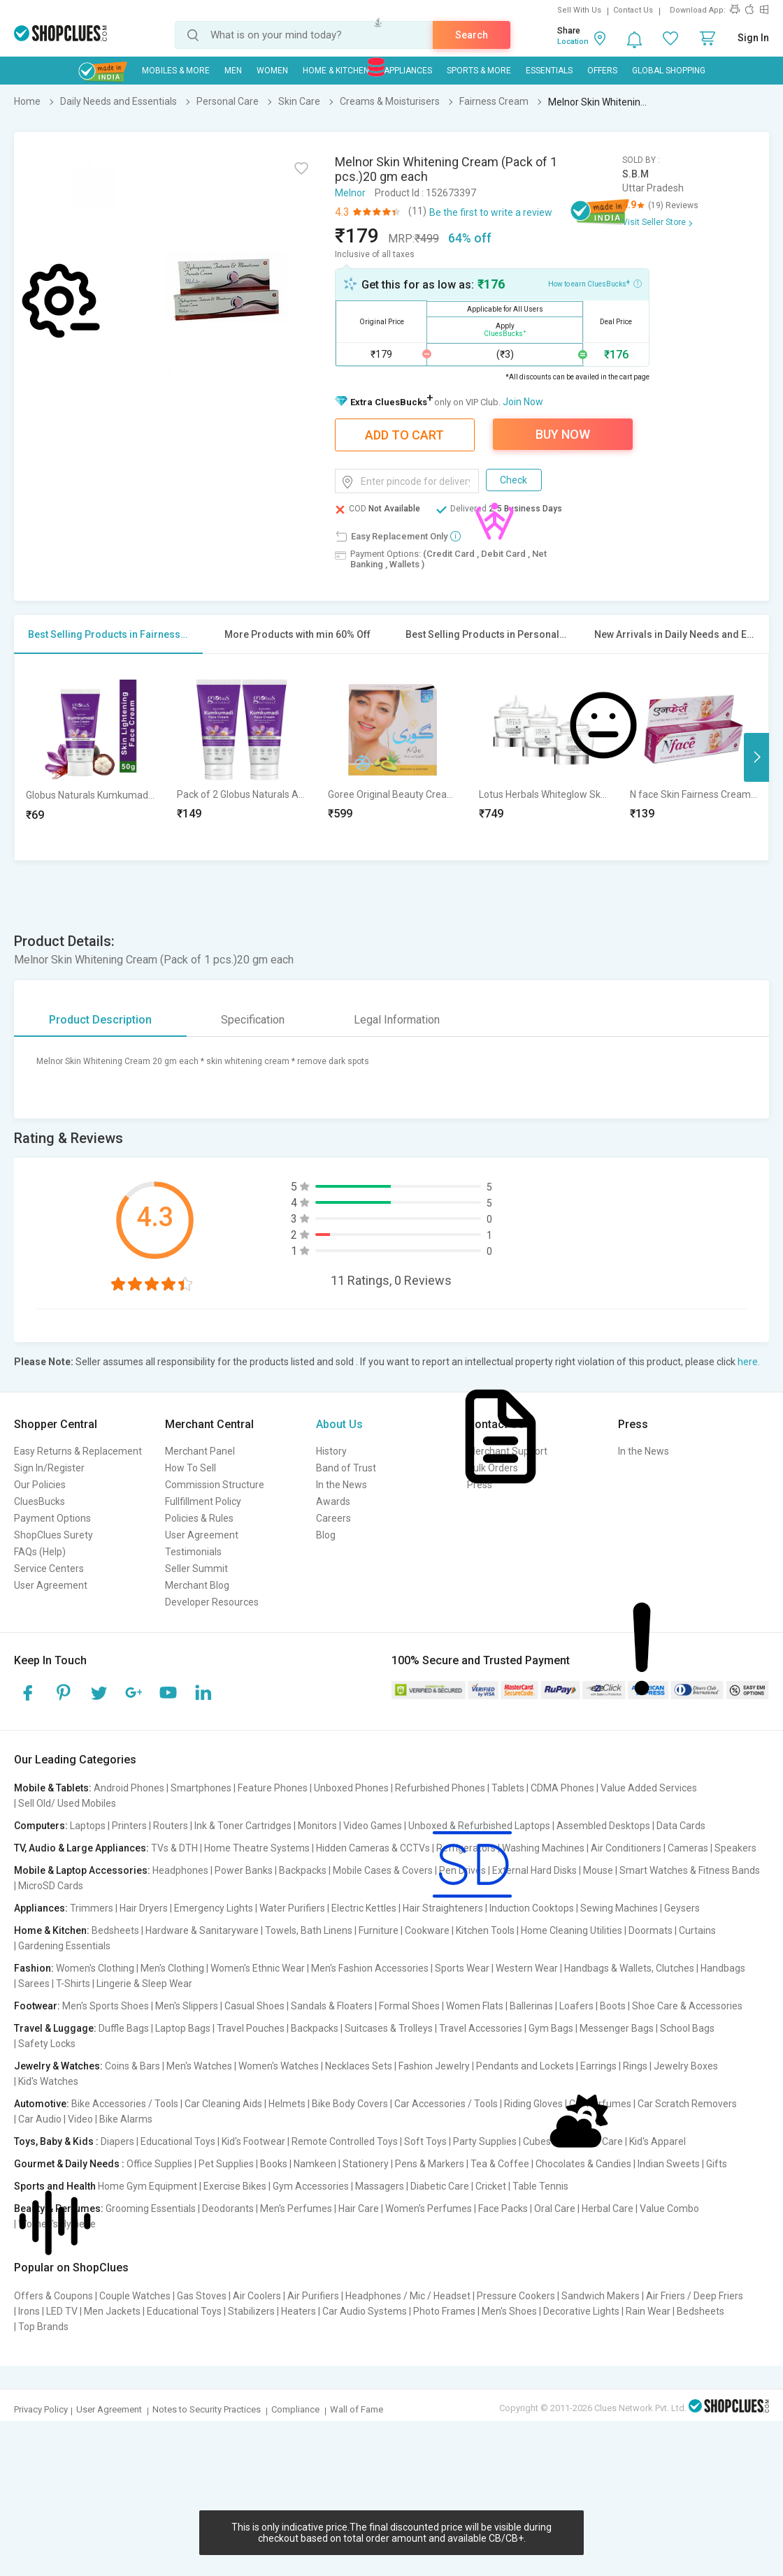  I want to click on indicates a warning or alert requiring attention, so click(642, 1649).